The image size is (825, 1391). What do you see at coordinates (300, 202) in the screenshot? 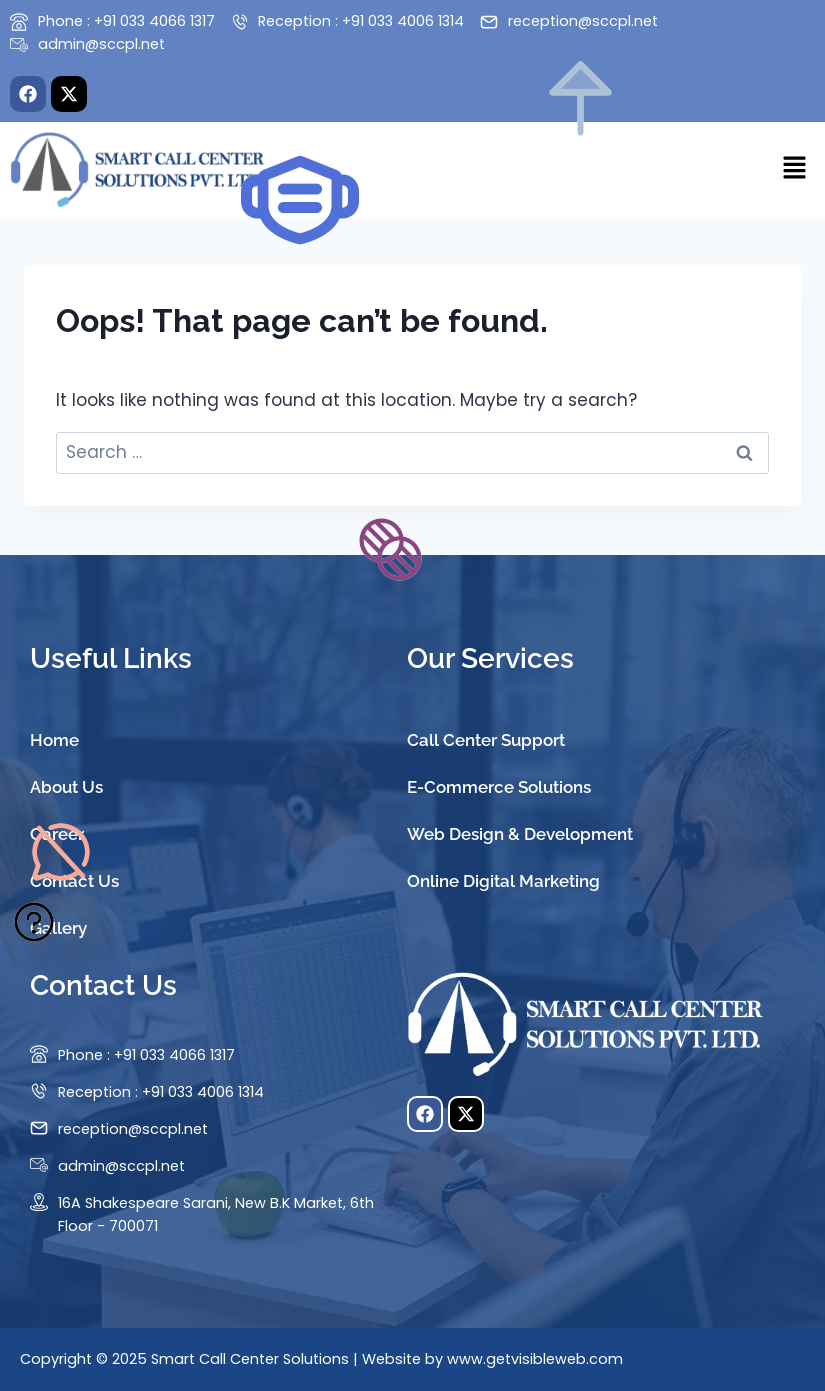
I see `indicates mask required or health safety guidelines` at bounding box center [300, 202].